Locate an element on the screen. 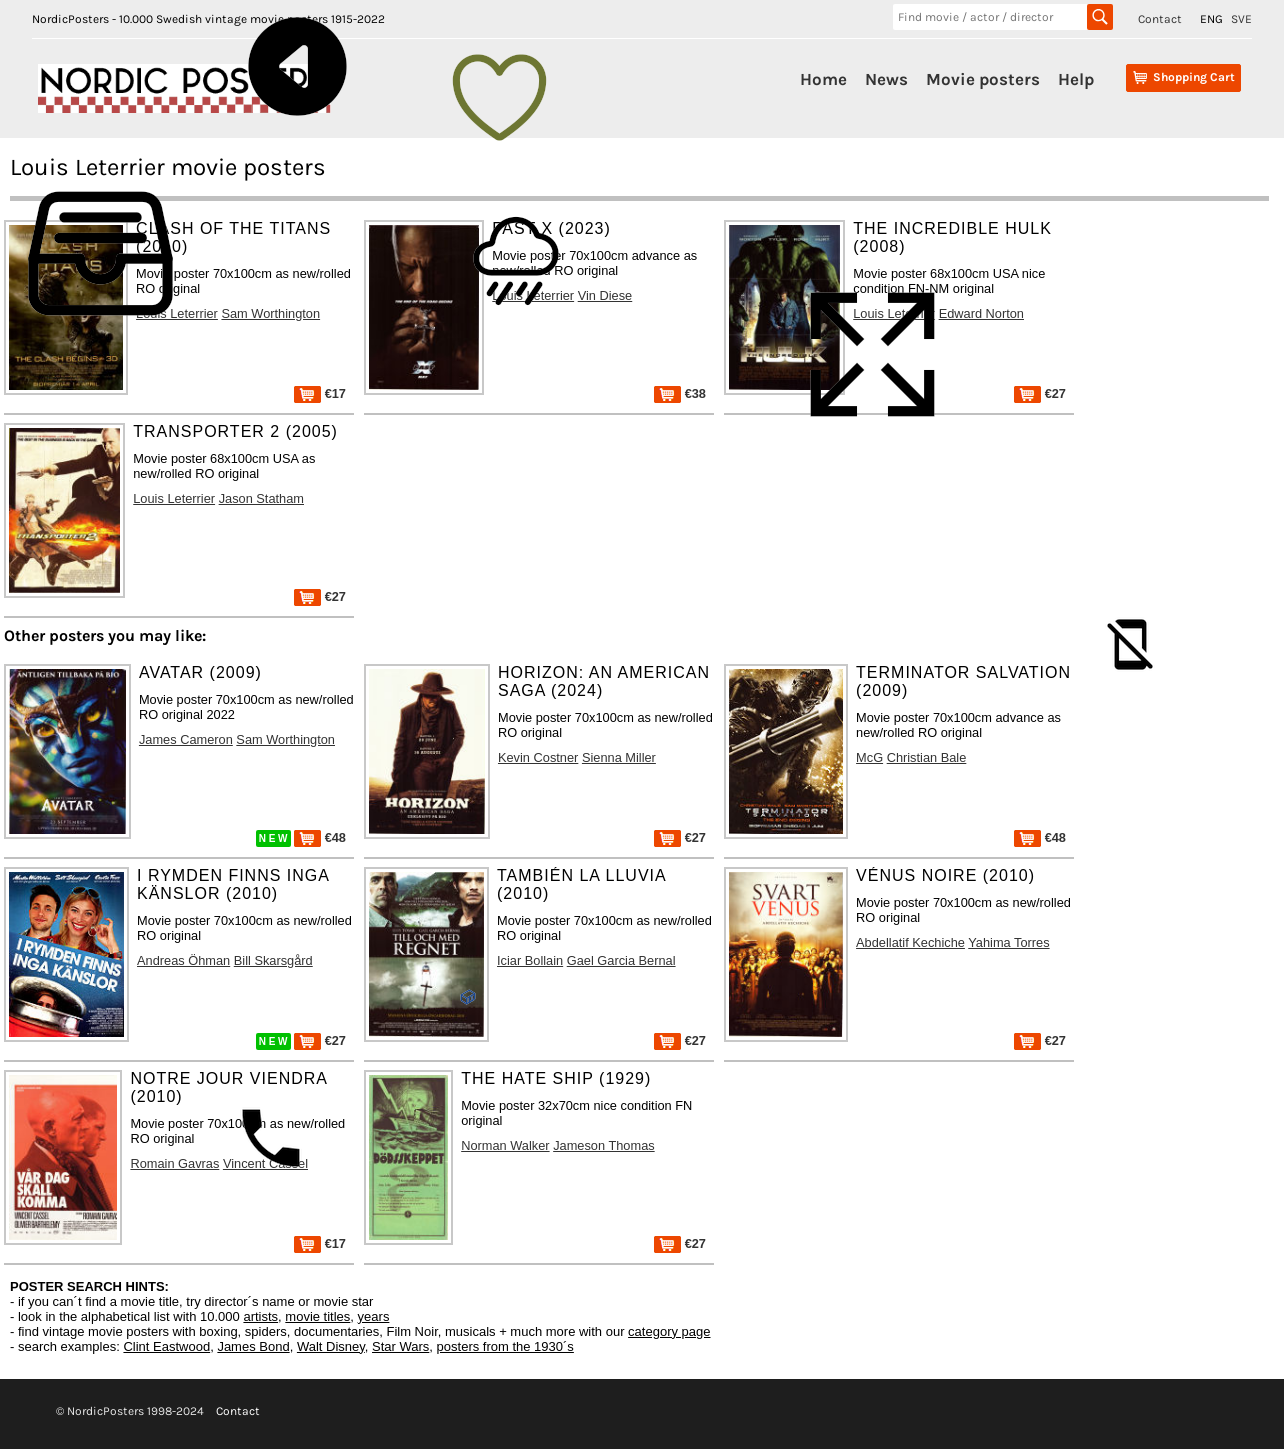 The width and height of the screenshot is (1284, 1449). view container or package contents is located at coordinates (468, 997).